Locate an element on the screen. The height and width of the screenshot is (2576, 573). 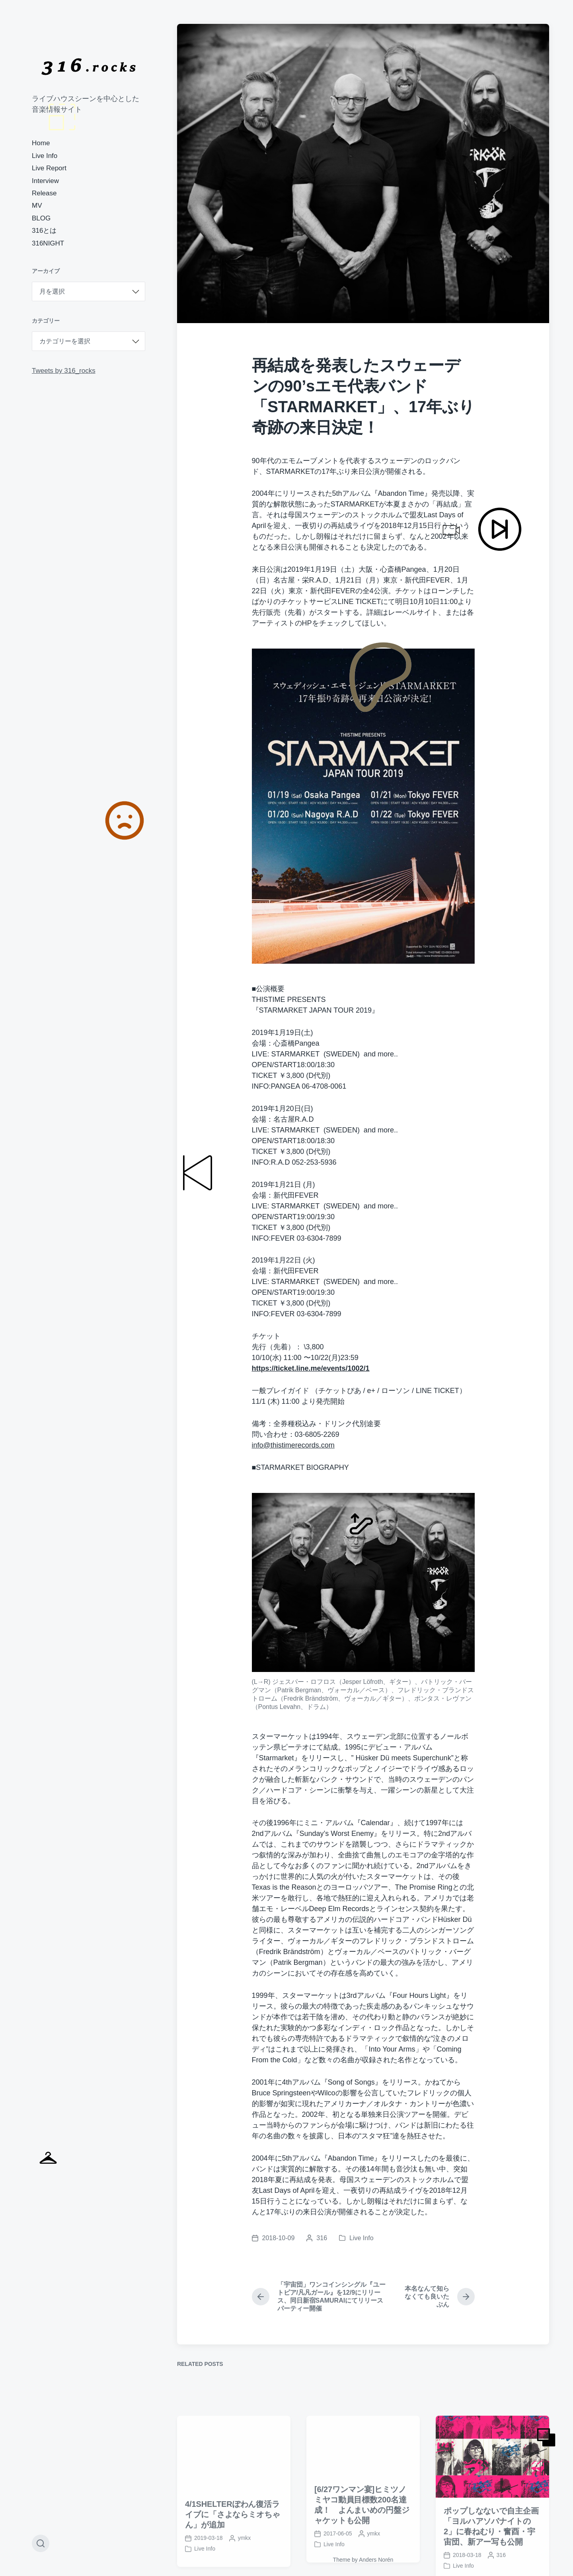
subtract or remove a layer from selection is located at coordinates (546, 2437).